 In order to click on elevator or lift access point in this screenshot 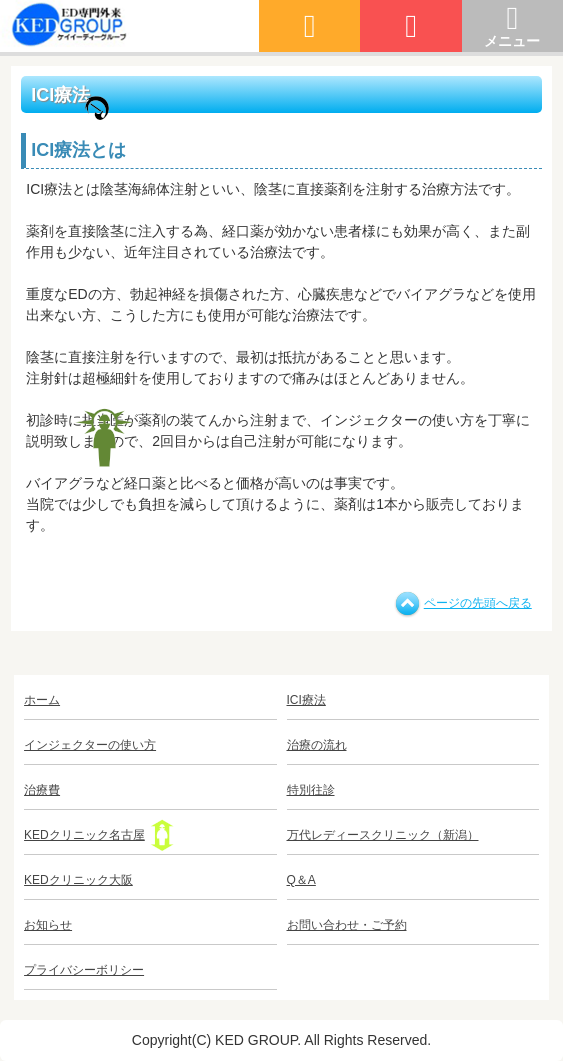, I will do `click(162, 835)`.